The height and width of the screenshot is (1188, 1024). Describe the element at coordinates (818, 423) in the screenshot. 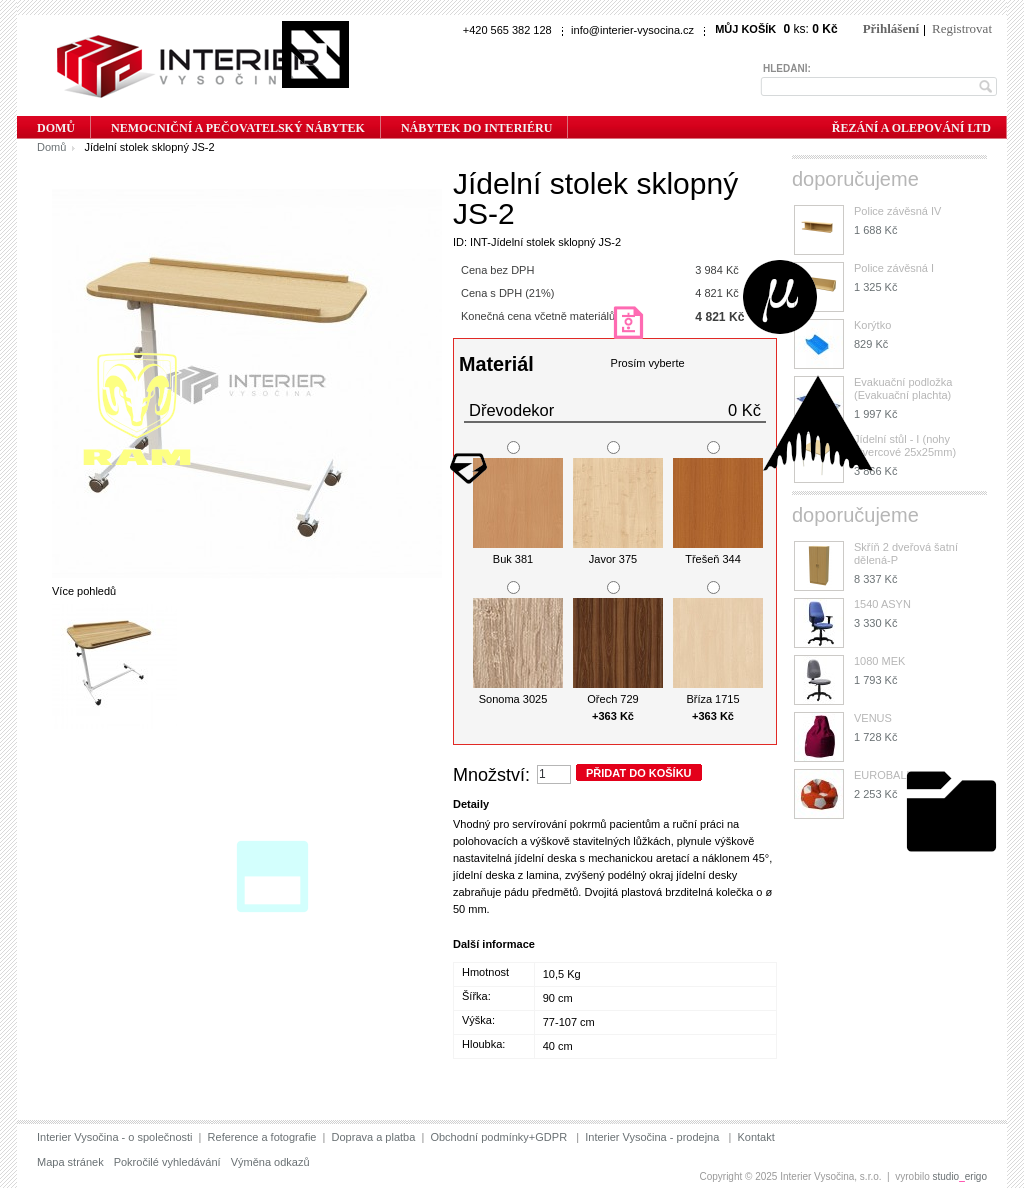

I see `launch ardour digital audio workstation` at that location.